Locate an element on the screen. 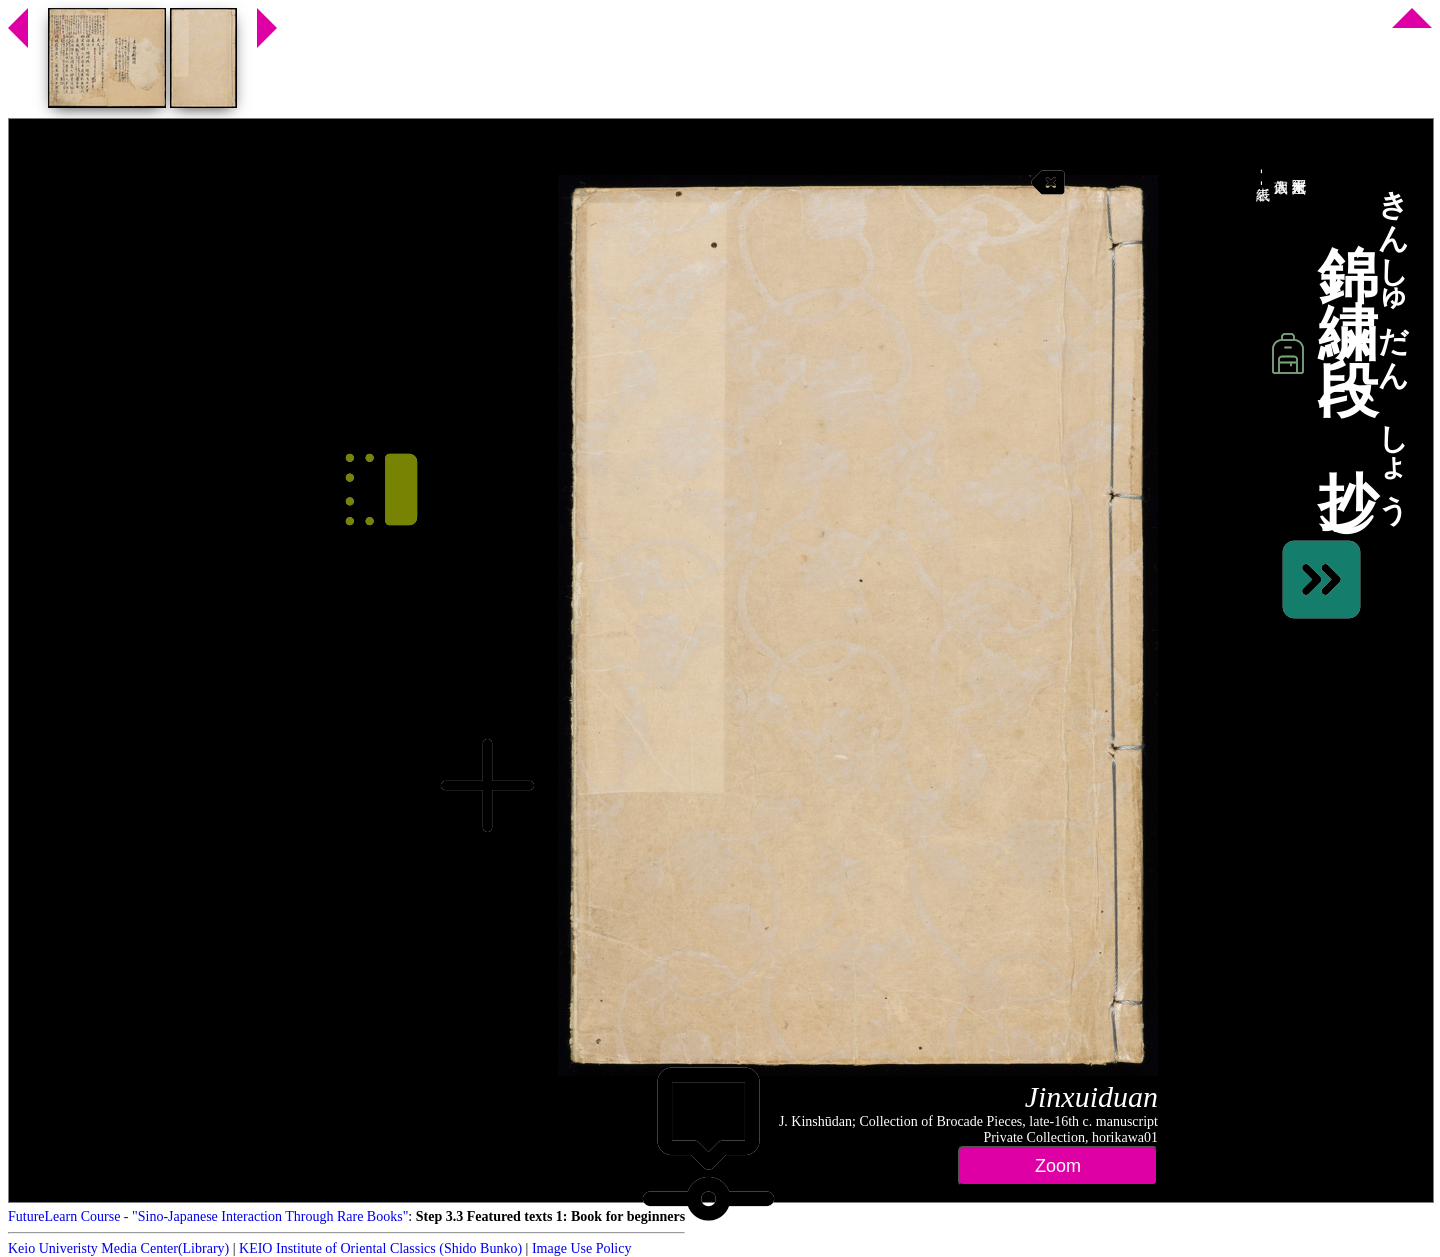  skip forward or advance to next item is located at coordinates (1321, 579).